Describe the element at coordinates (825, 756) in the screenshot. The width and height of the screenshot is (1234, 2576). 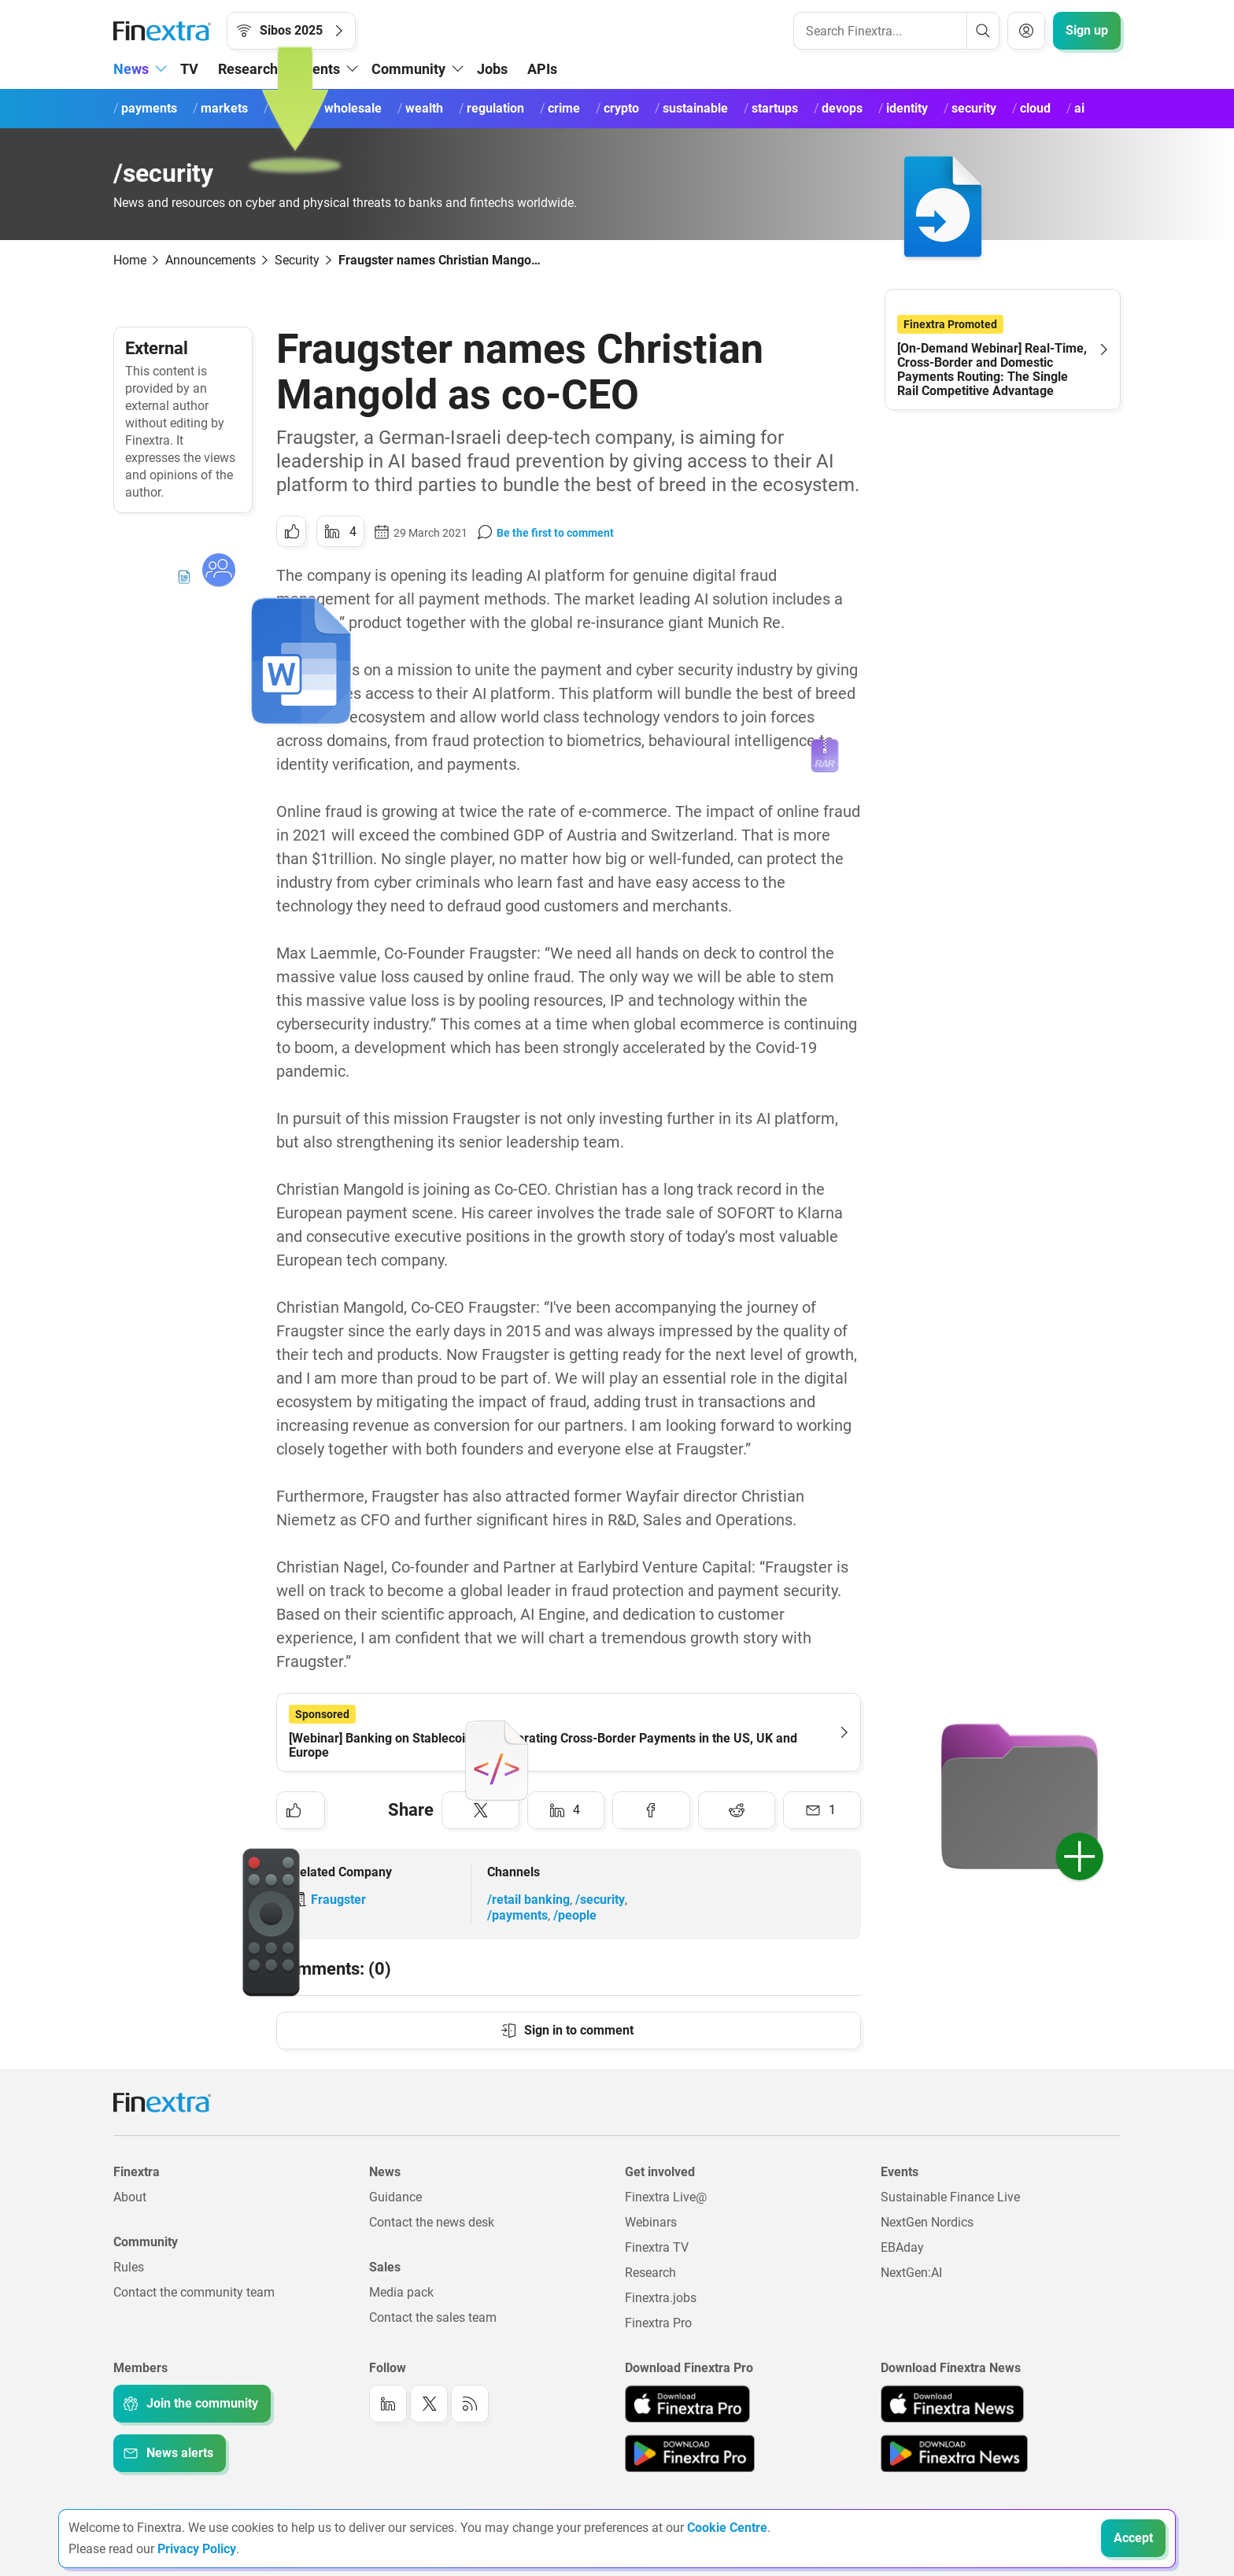
I see `indicates a RAR compressed archive file` at that location.